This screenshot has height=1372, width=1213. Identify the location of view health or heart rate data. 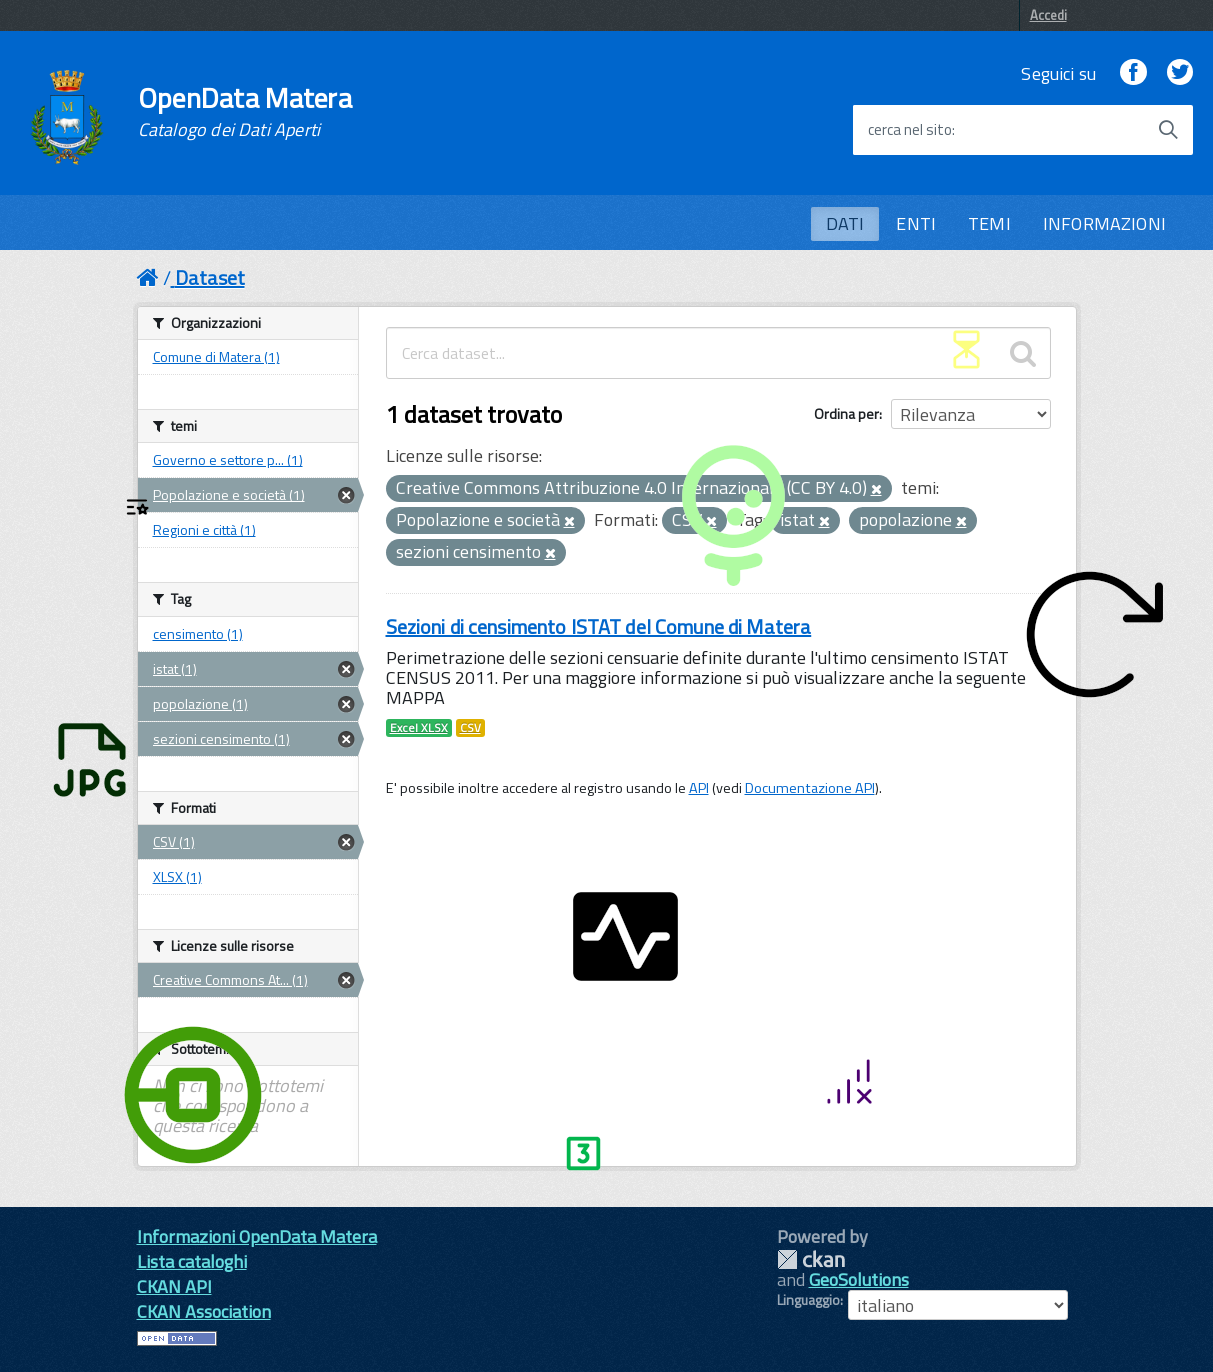
(625, 936).